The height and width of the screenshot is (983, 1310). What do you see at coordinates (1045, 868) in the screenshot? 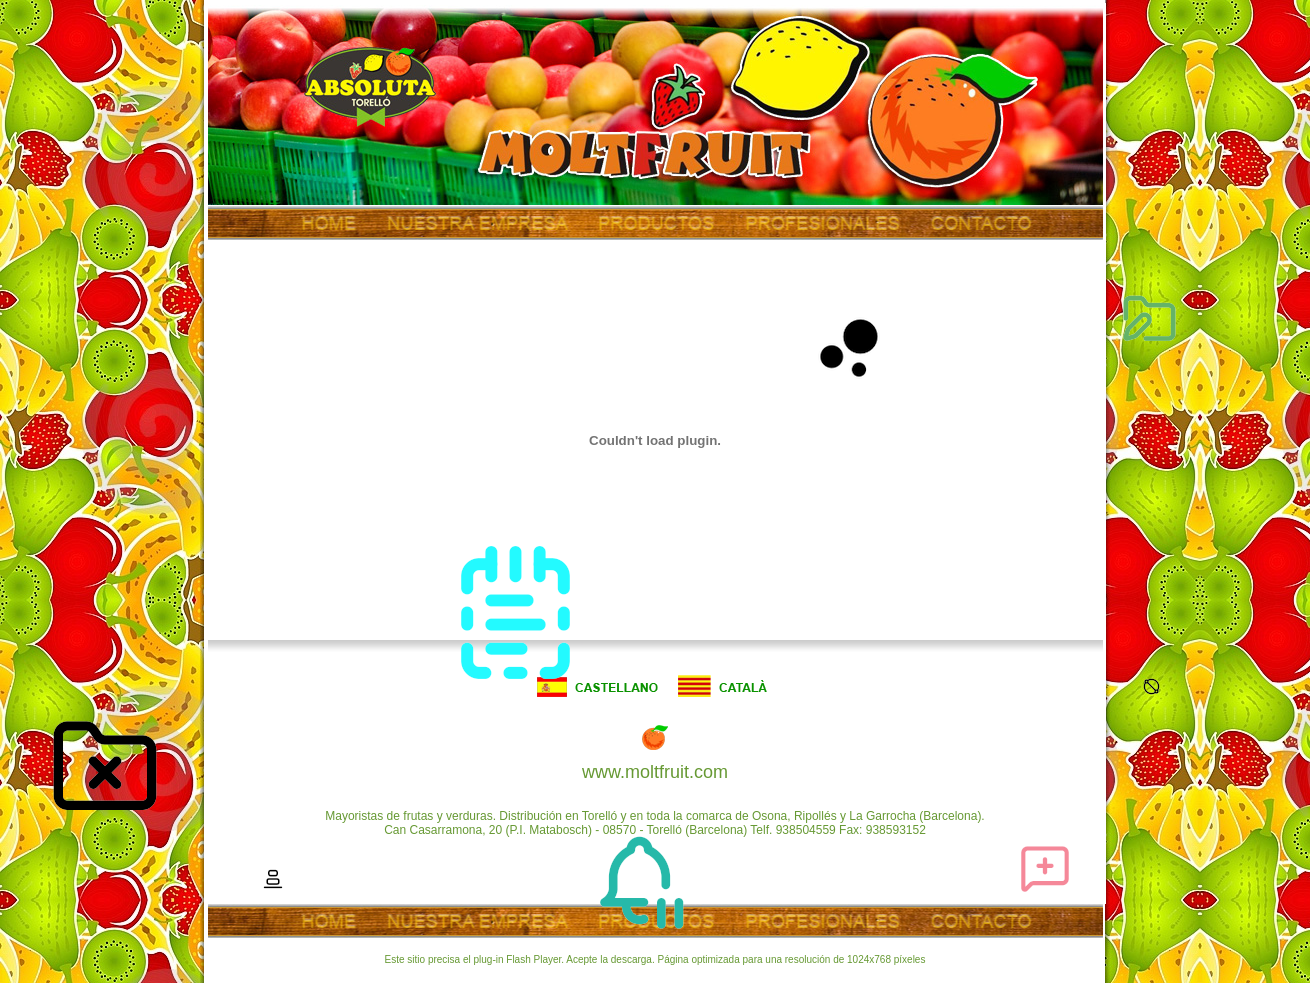
I see `compose a new message` at bounding box center [1045, 868].